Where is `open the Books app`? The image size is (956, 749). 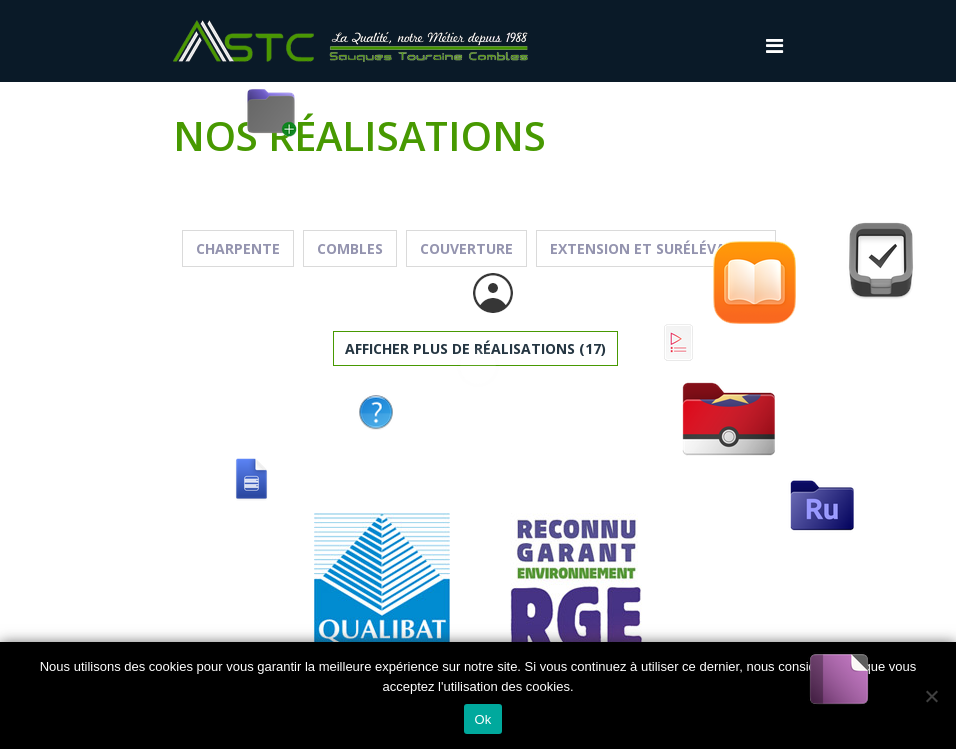
open the Books app is located at coordinates (754, 282).